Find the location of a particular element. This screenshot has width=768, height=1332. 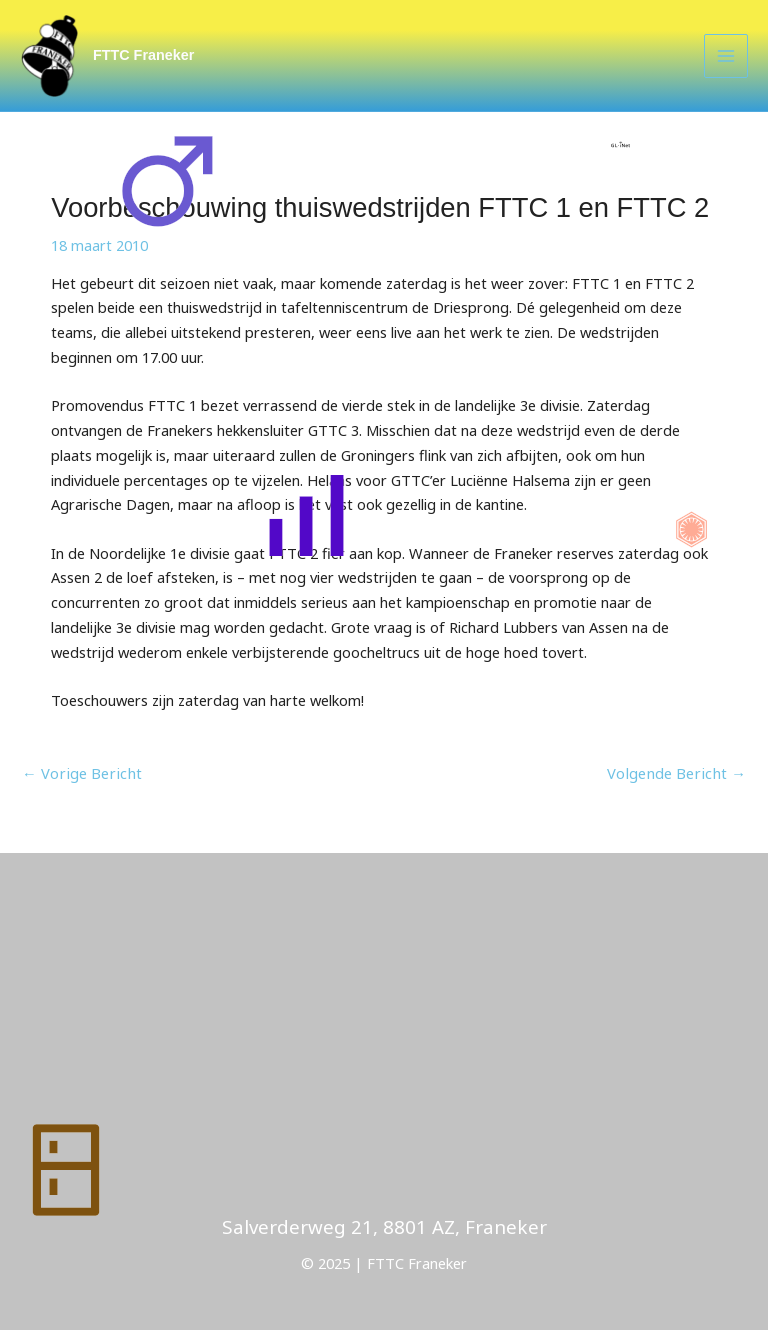

simple analytics logo is located at coordinates (306, 515).